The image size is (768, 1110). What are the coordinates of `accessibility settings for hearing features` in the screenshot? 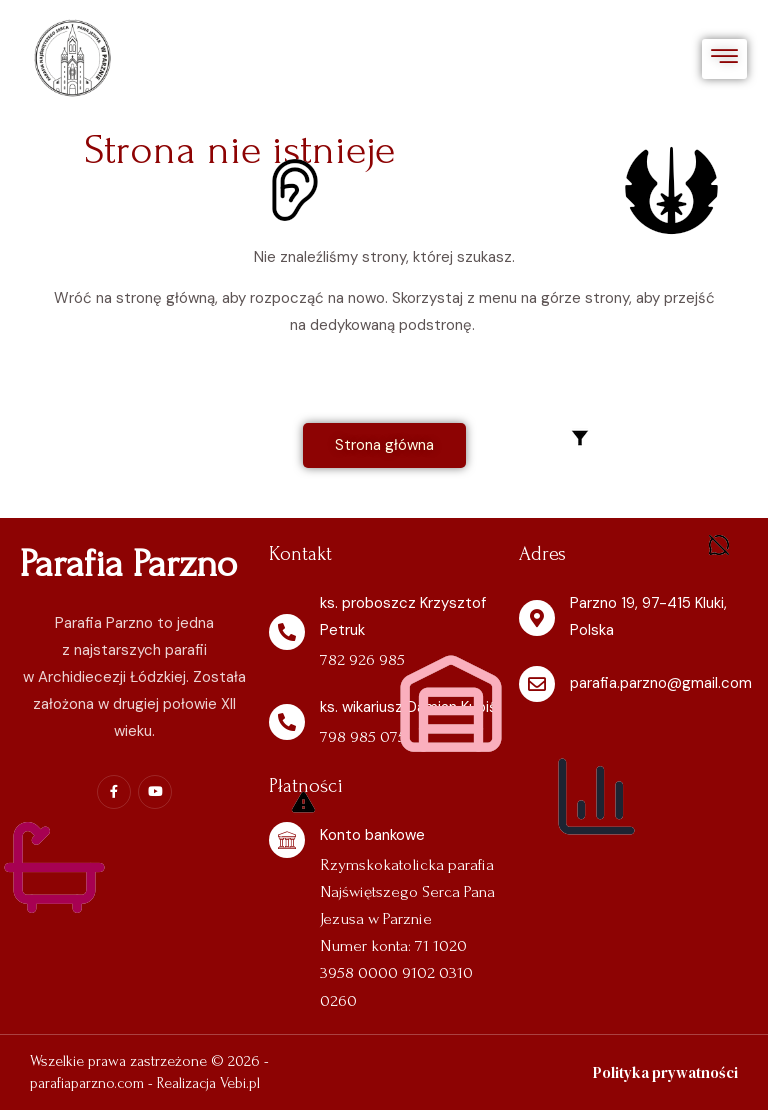 It's located at (295, 190).